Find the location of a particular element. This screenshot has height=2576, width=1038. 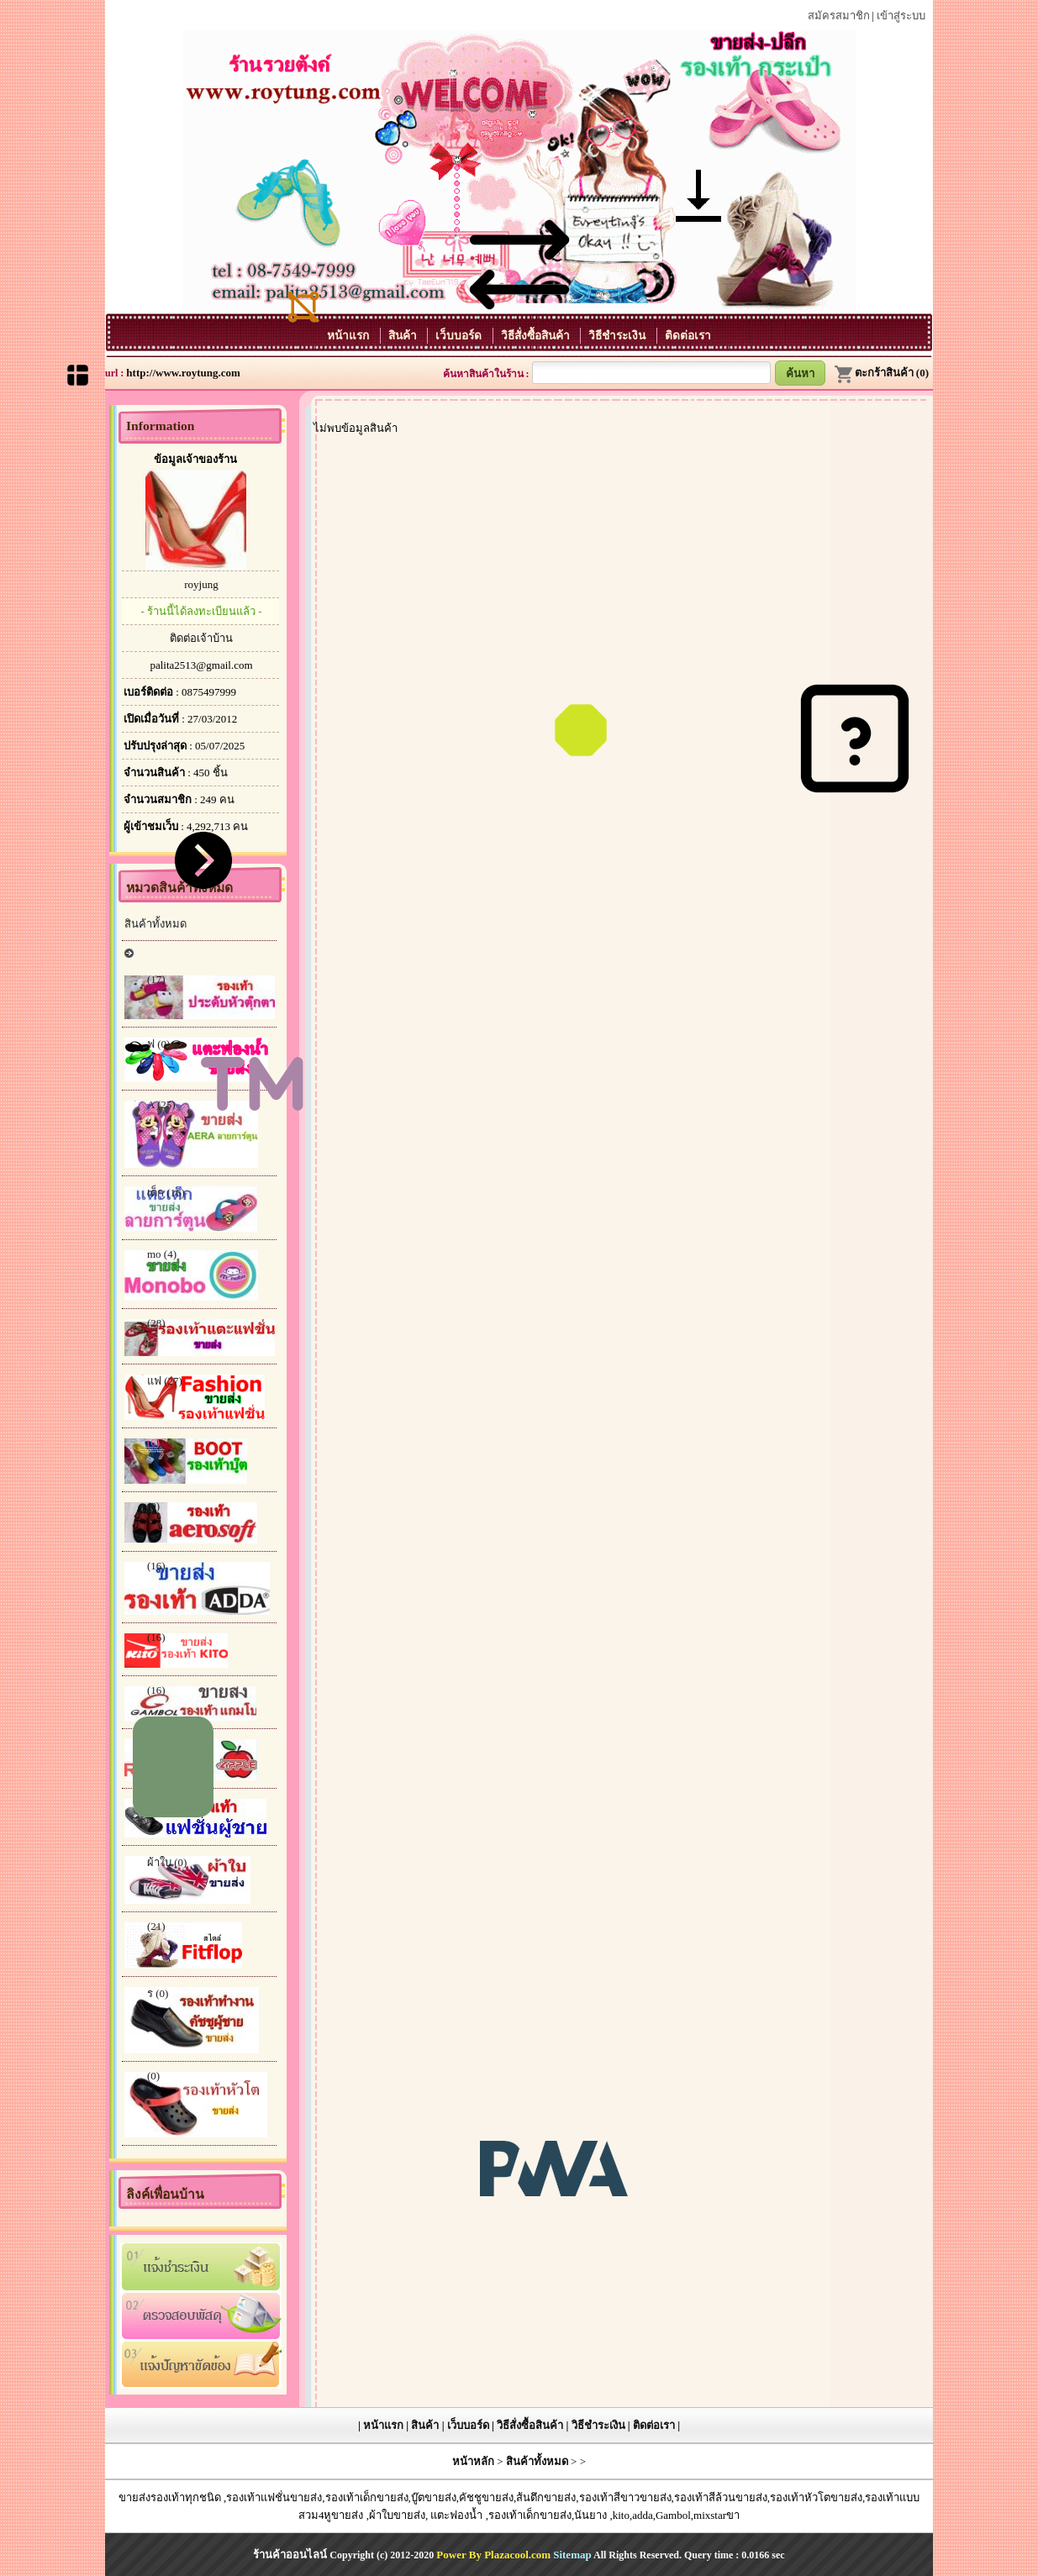

align content to the bottom of a container is located at coordinates (698, 196).